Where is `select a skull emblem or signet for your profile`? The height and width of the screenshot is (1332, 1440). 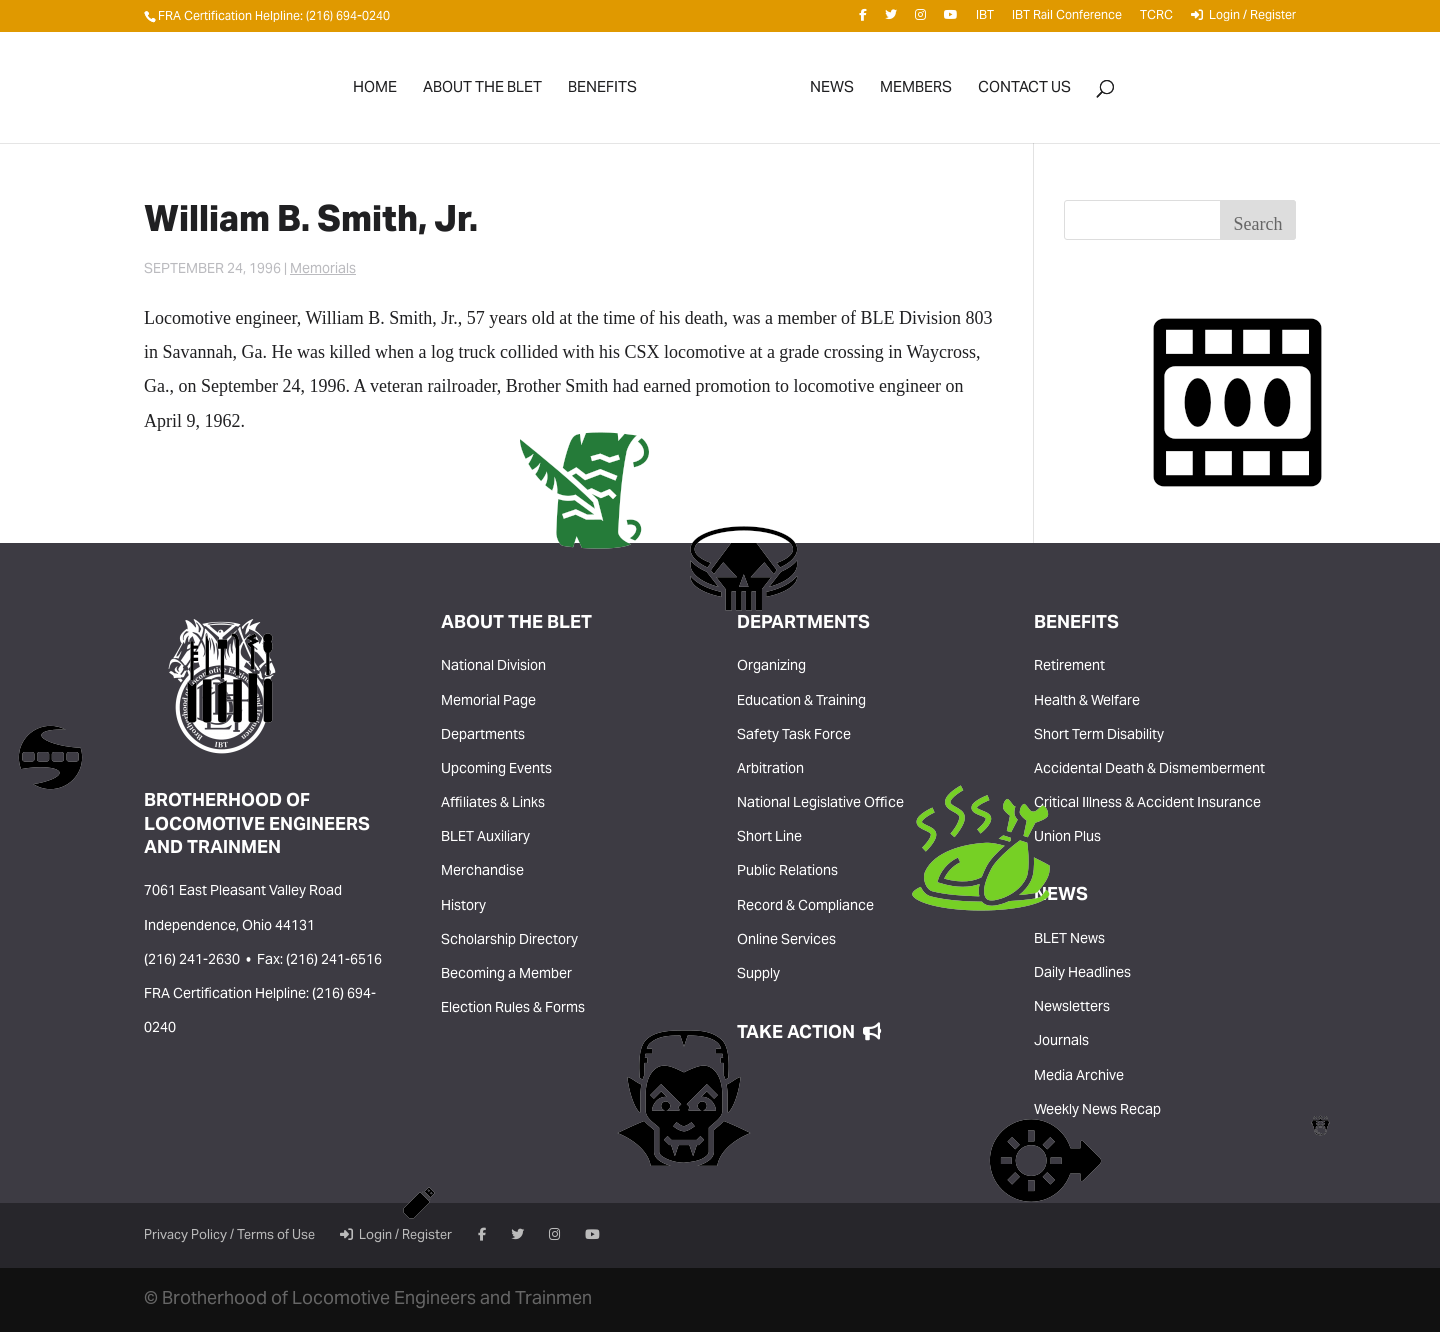 select a skull emblem or signet for your profile is located at coordinates (743, 569).